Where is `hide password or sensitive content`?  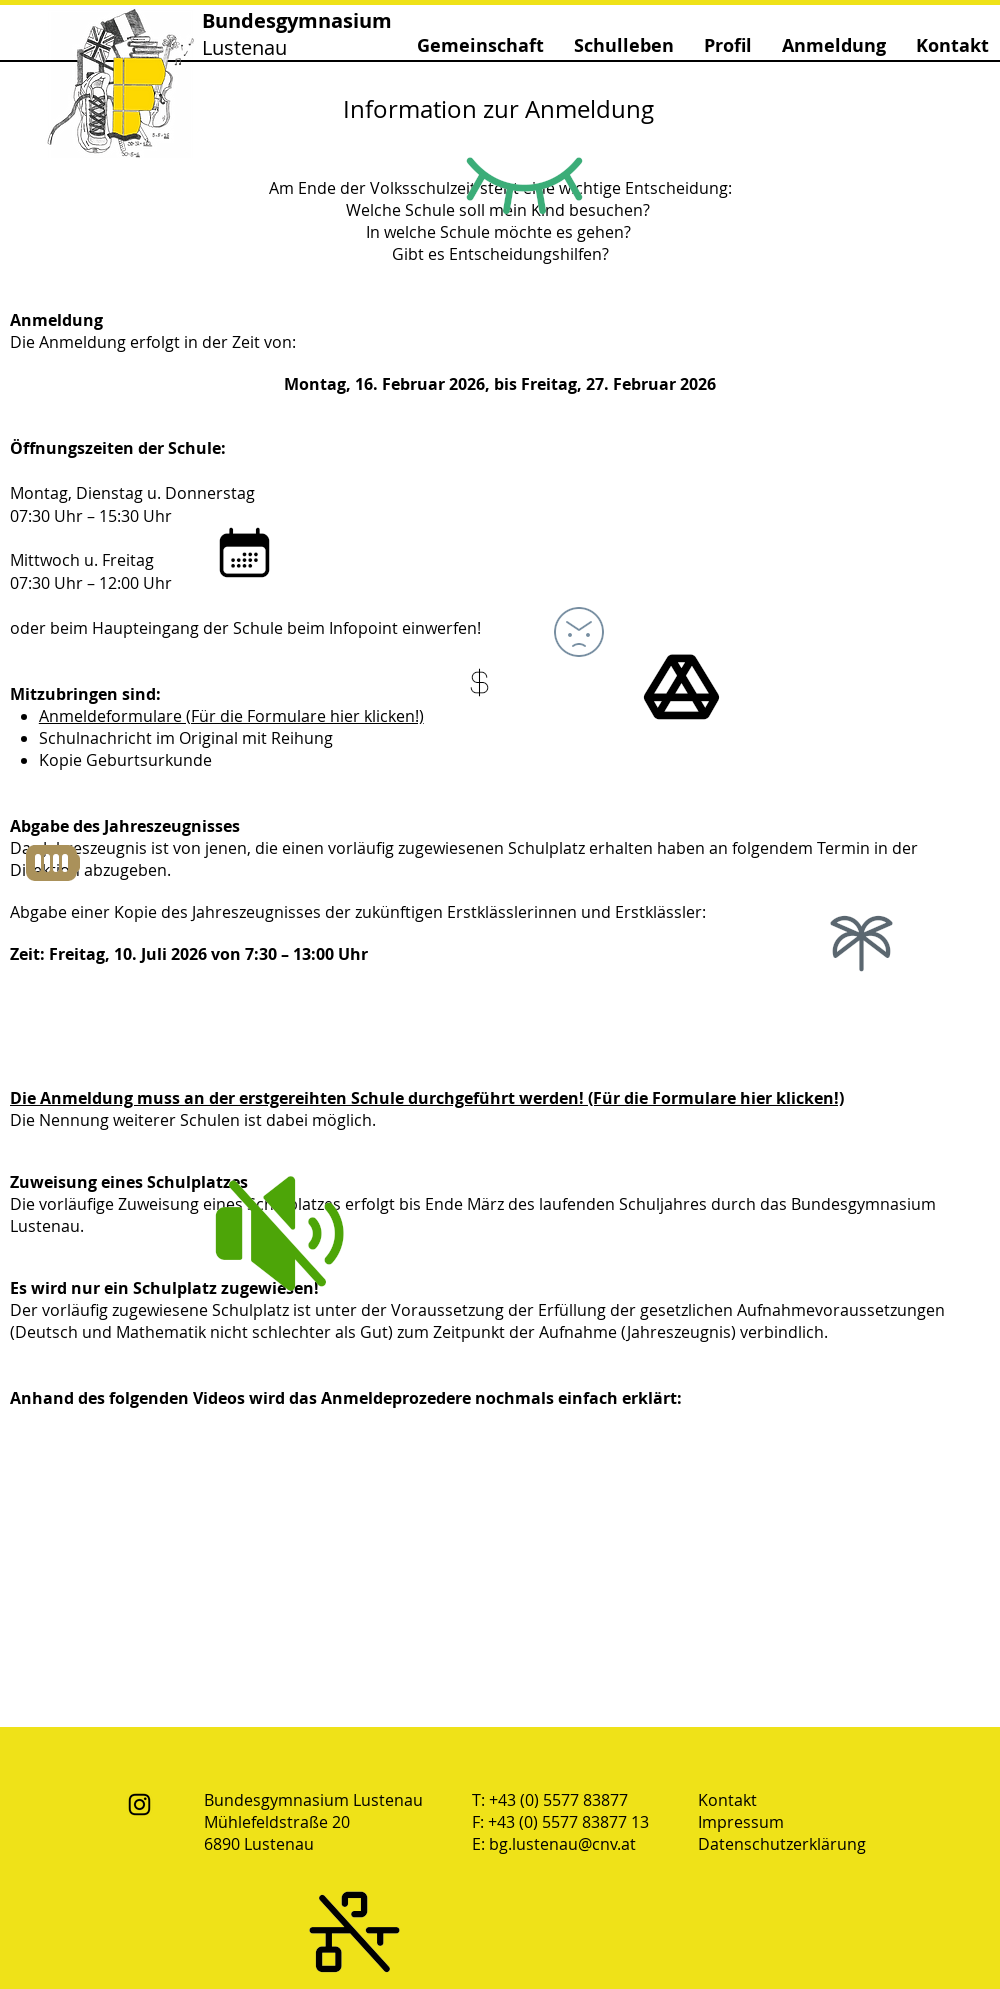 hide password or sensitive content is located at coordinates (524, 174).